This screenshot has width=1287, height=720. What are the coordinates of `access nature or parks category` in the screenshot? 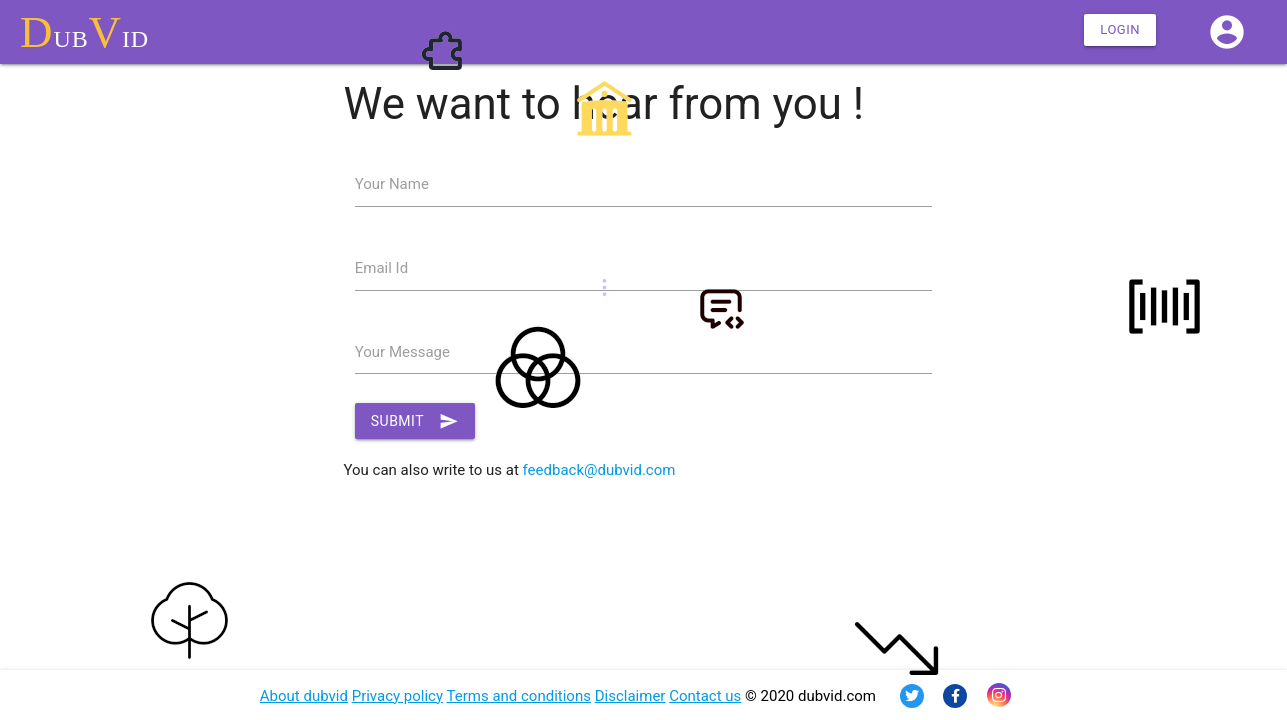 It's located at (189, 620).